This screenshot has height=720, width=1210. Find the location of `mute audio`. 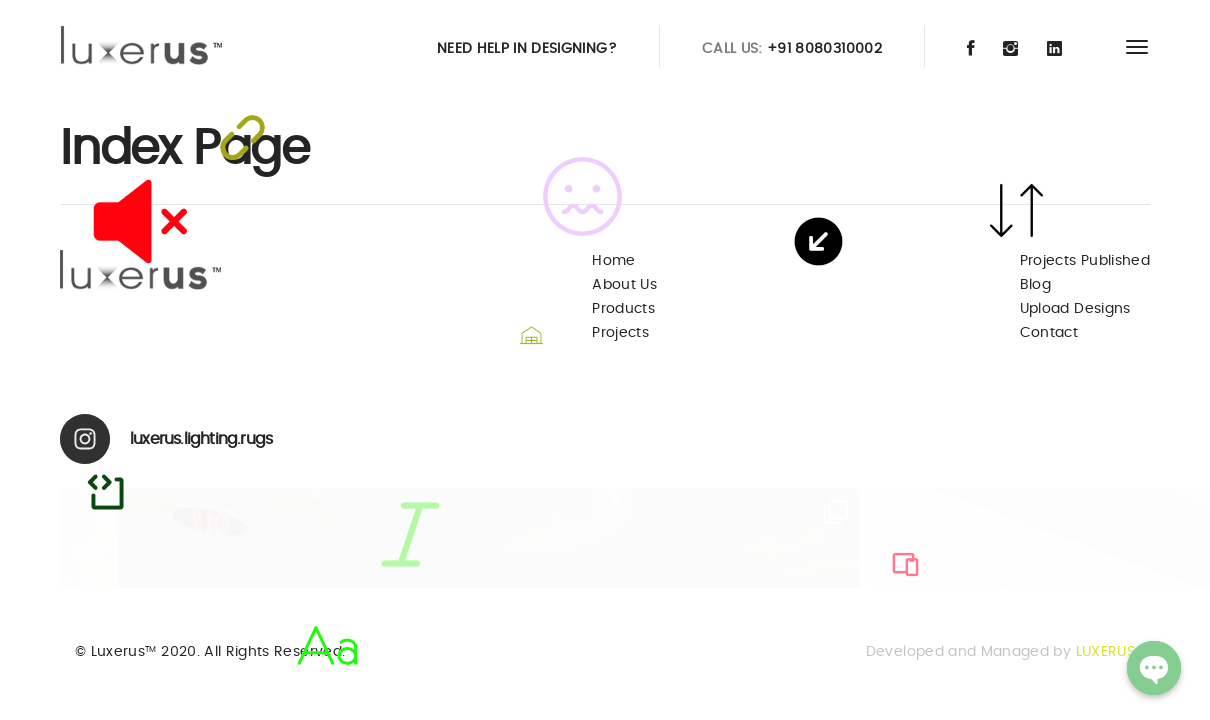

mute audio is located at coordinates (135, 221).